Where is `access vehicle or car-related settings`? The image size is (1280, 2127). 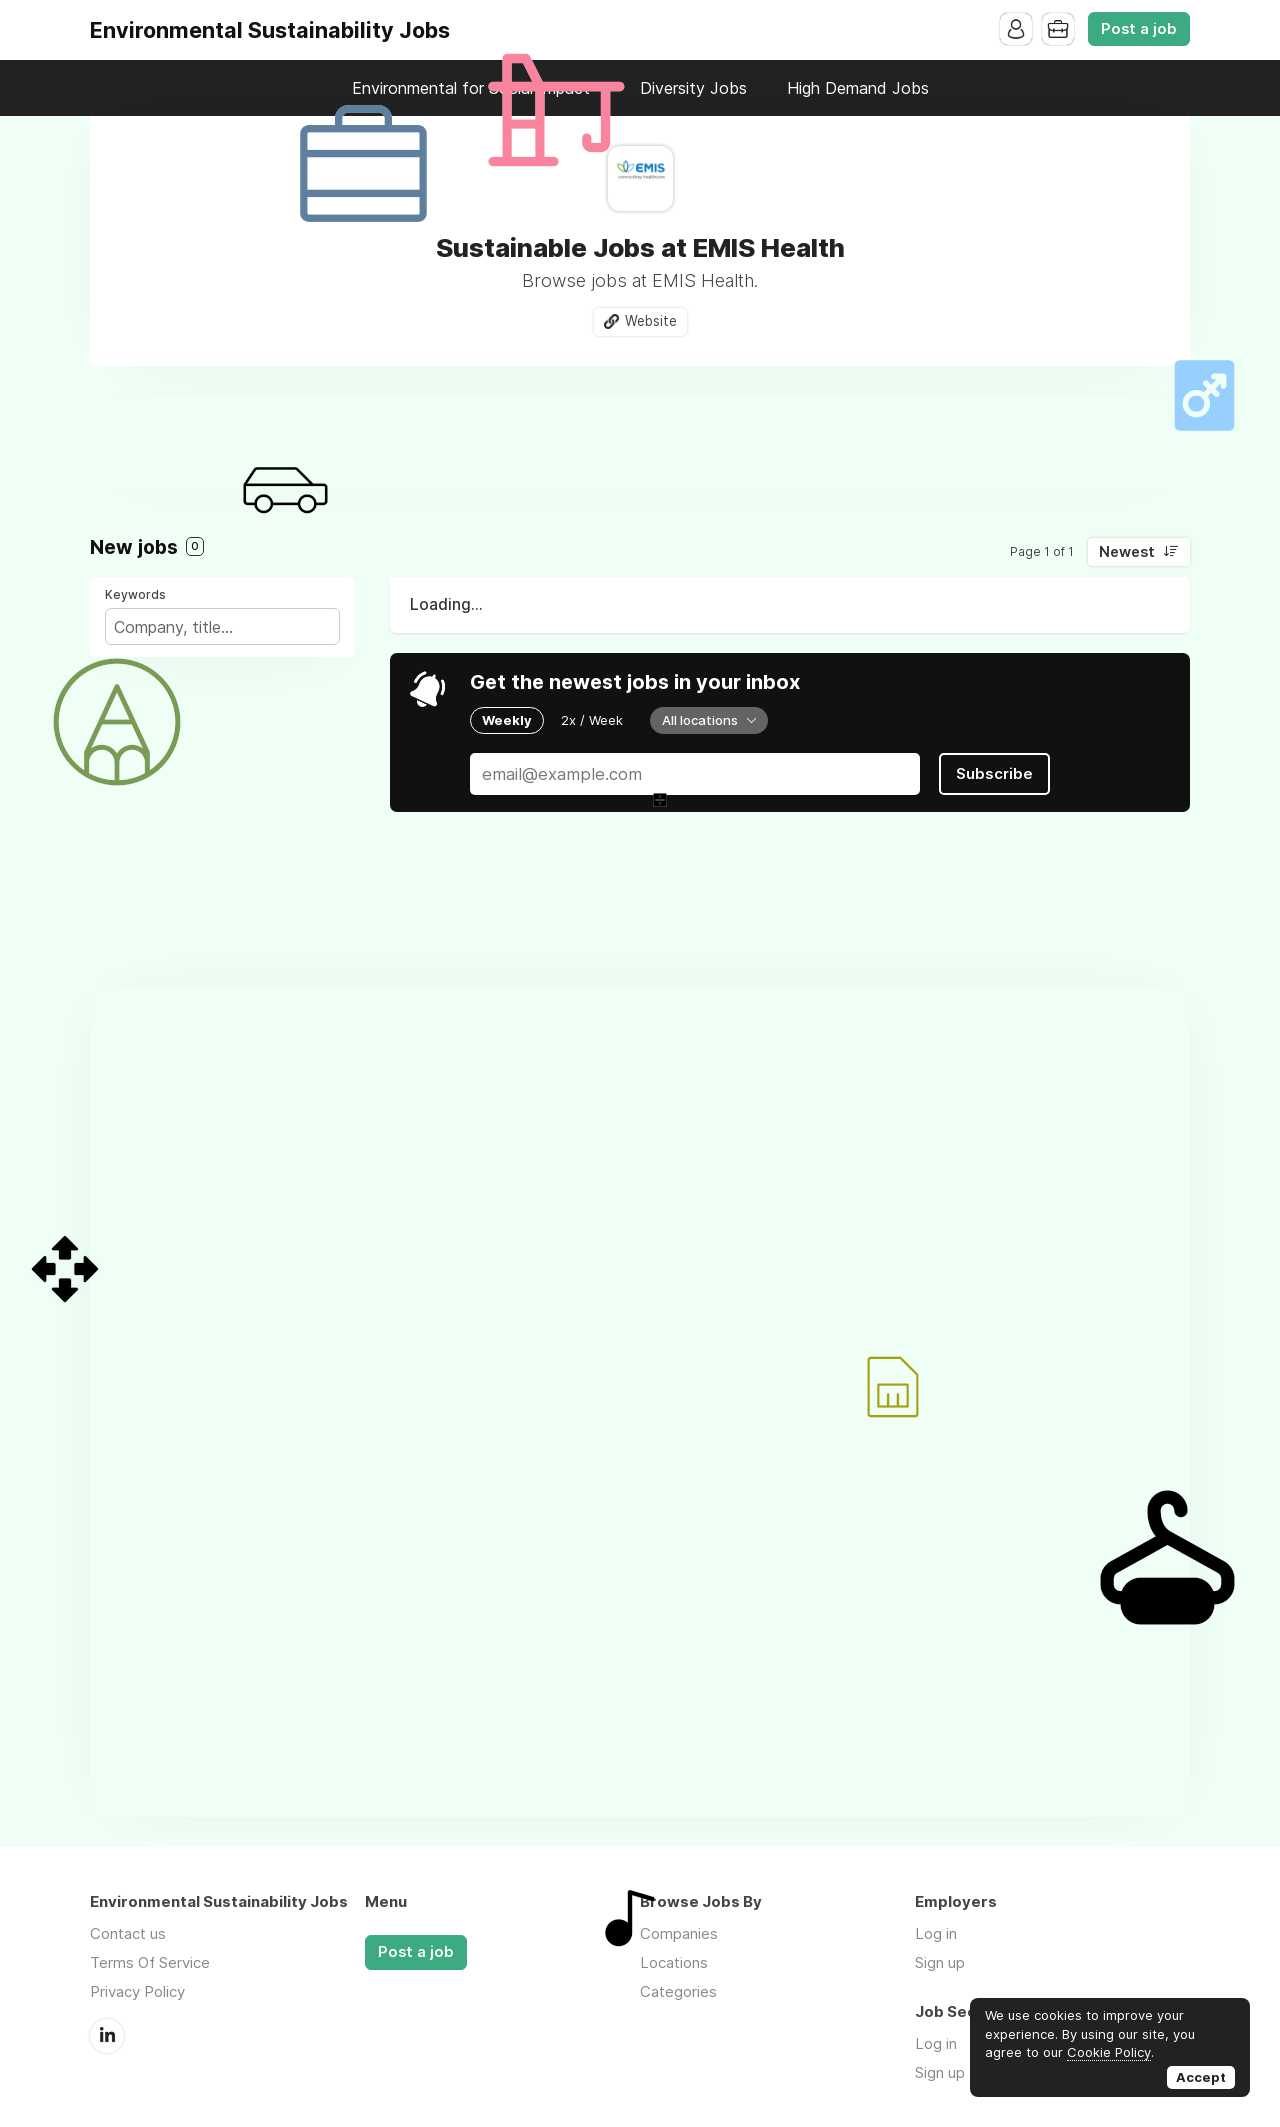 access vehicle or car-related settings is located at coordinates (285, 487).